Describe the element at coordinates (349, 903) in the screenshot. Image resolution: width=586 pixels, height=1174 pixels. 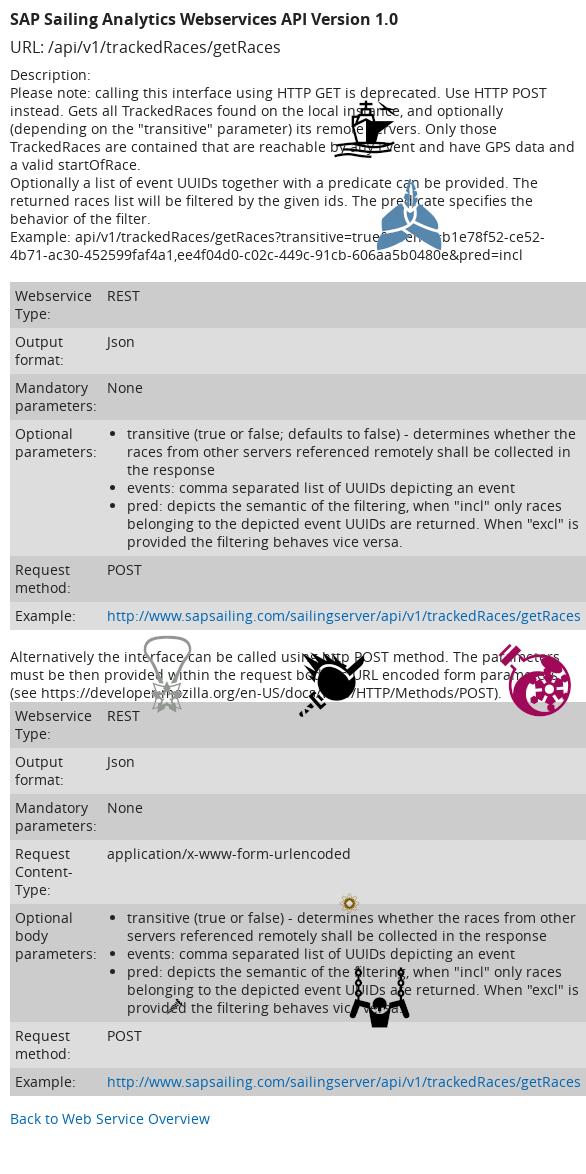
I see `decorative design element or divider` at that location.